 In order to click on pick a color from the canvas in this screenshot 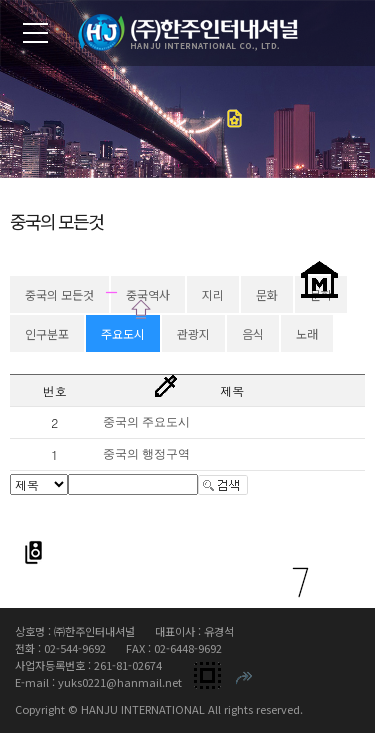, I will do `click(166, 386)`.